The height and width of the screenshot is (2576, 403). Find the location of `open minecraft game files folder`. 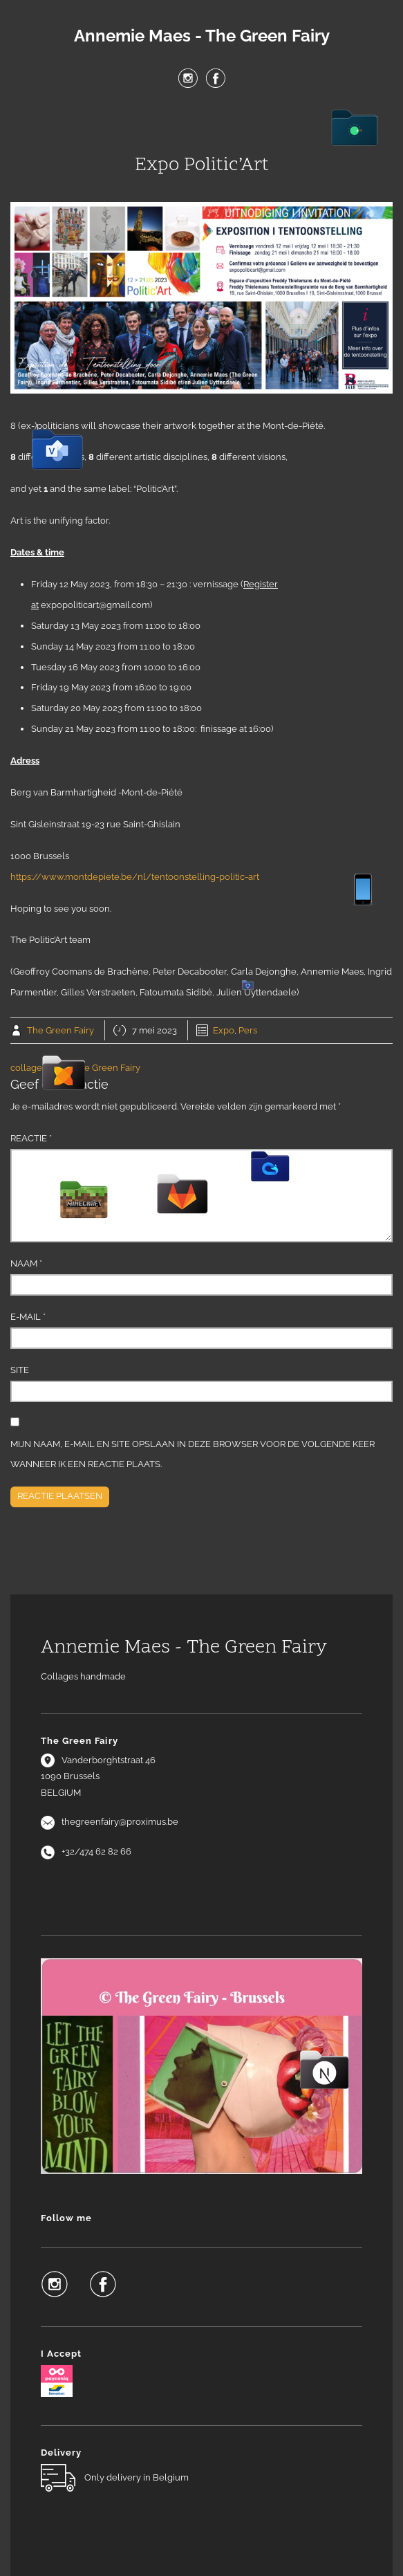

open minecraft game files folder is located at coordinates (84, 1201).